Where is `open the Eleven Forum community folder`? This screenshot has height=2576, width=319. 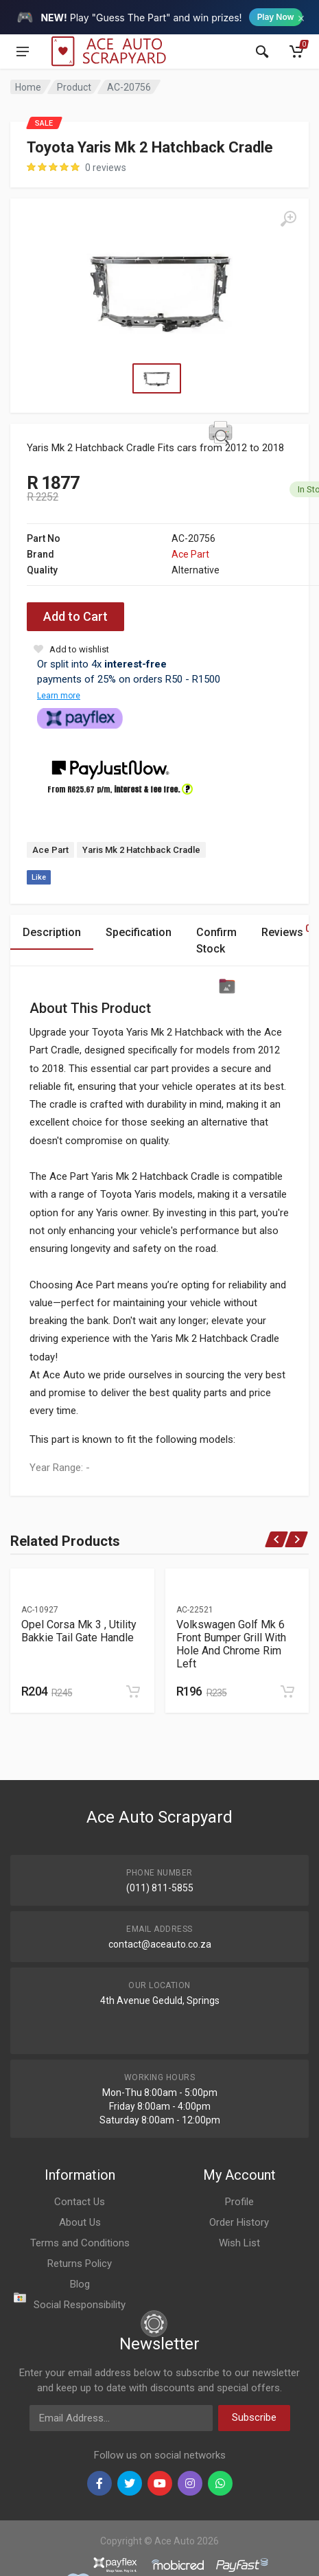 open the Eleven Forum community folder is located at coordinates (20, 2298).